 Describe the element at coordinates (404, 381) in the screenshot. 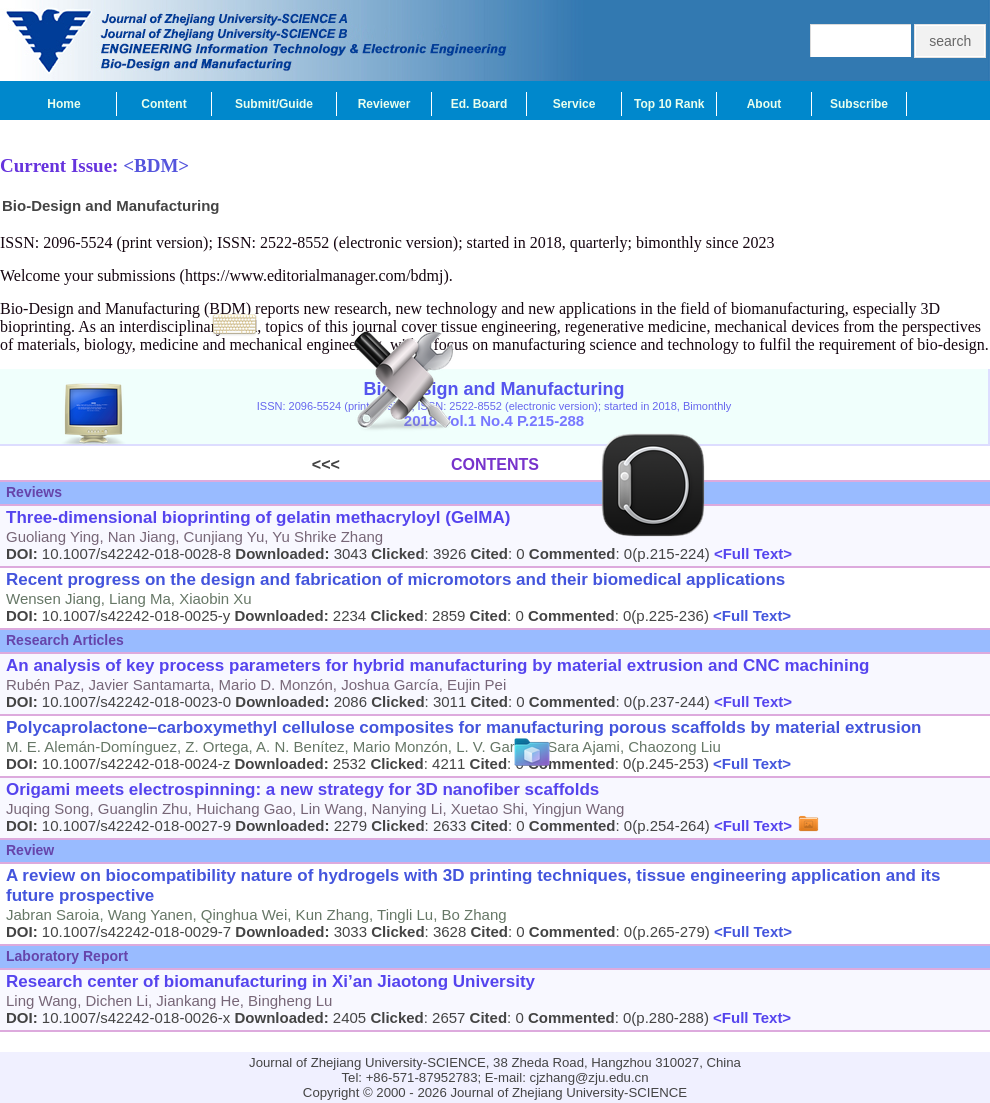

I see `open applescript utility for automation settings` at that location.